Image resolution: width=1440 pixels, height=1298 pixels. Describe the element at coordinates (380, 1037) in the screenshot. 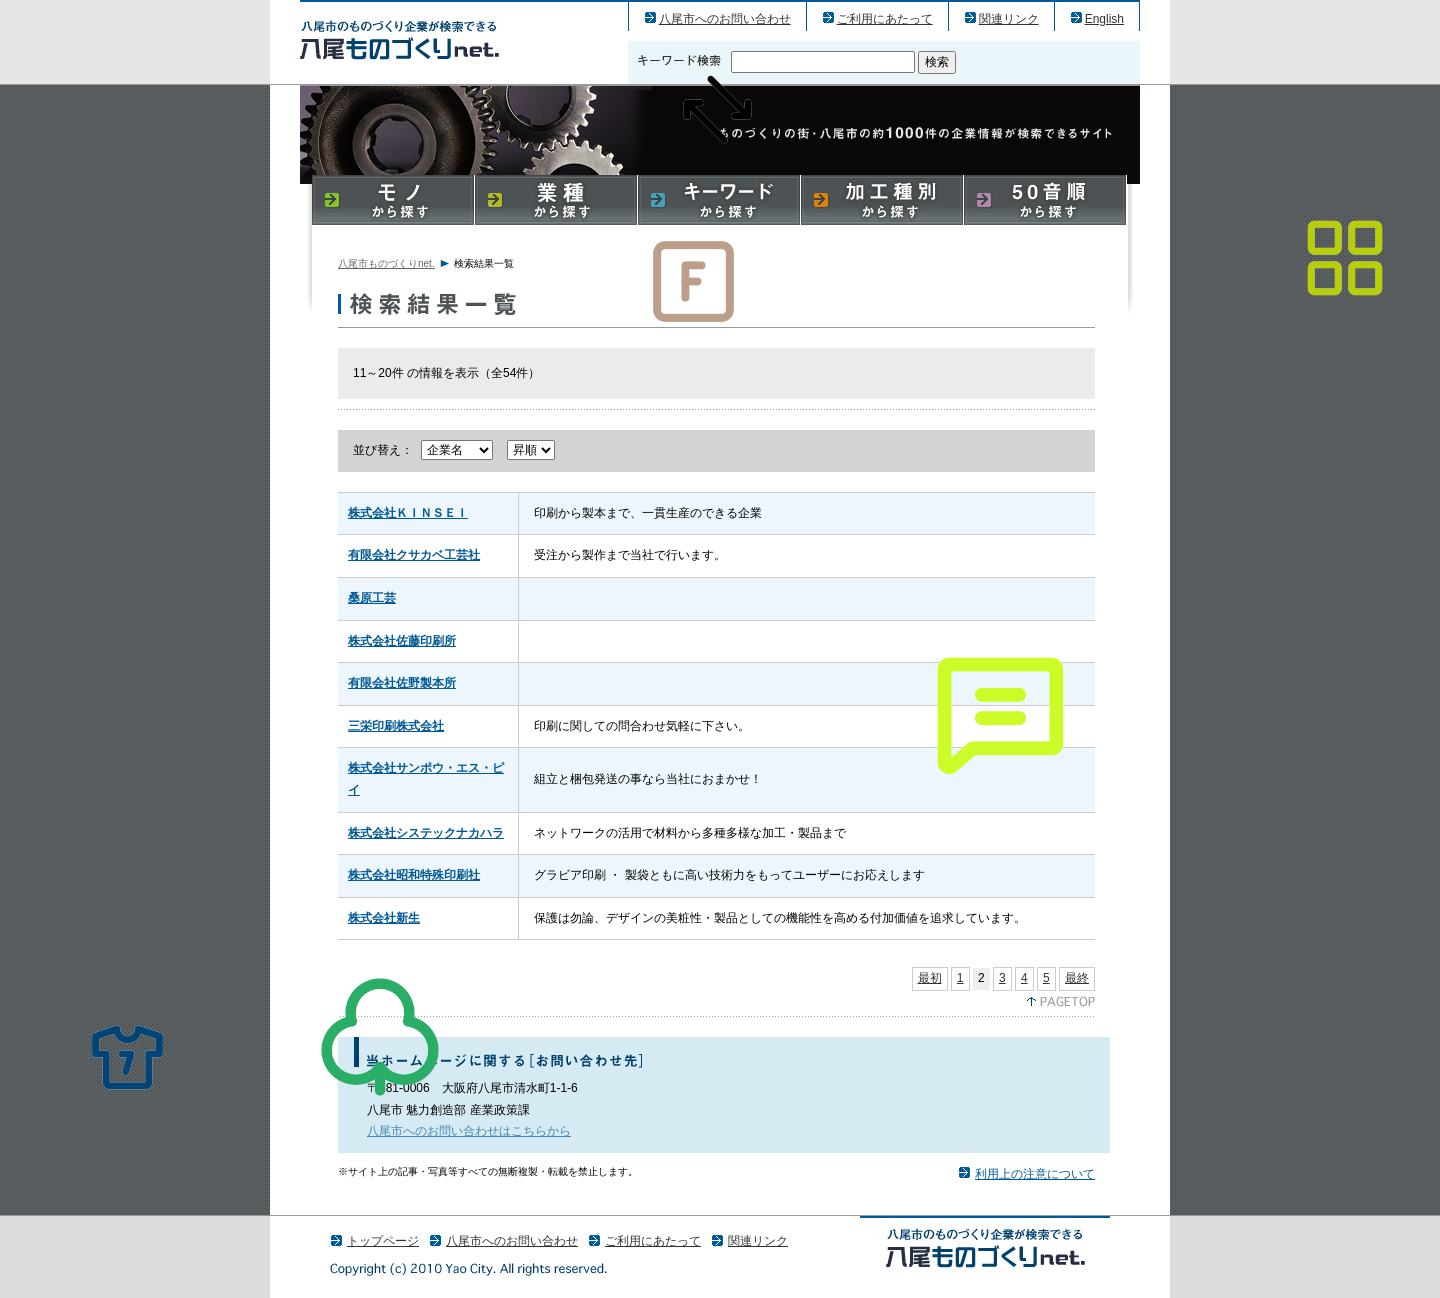

I see `playing card suit symbol for clubs` at that location.